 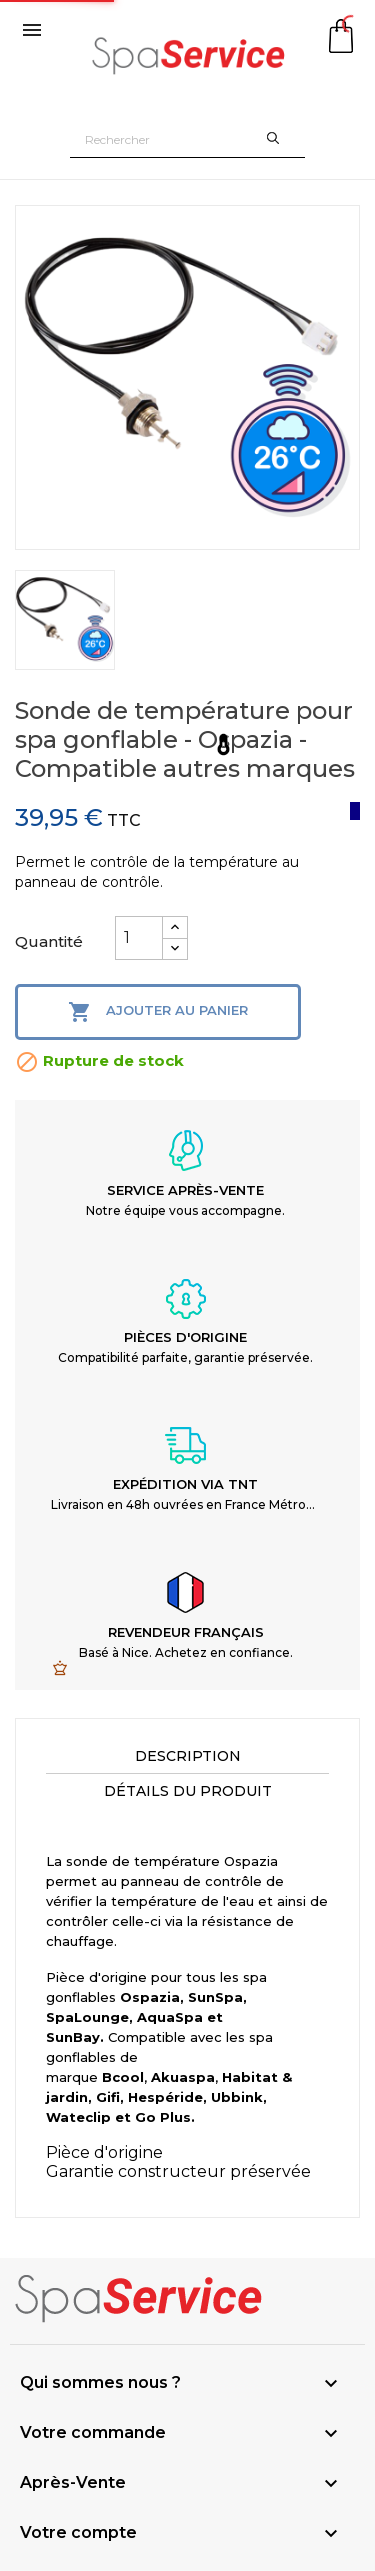 What do you see at coordinates (60, 1668) in the screenshot?
I see `select queen piece in chess game` at bounding box center [60, 1668].